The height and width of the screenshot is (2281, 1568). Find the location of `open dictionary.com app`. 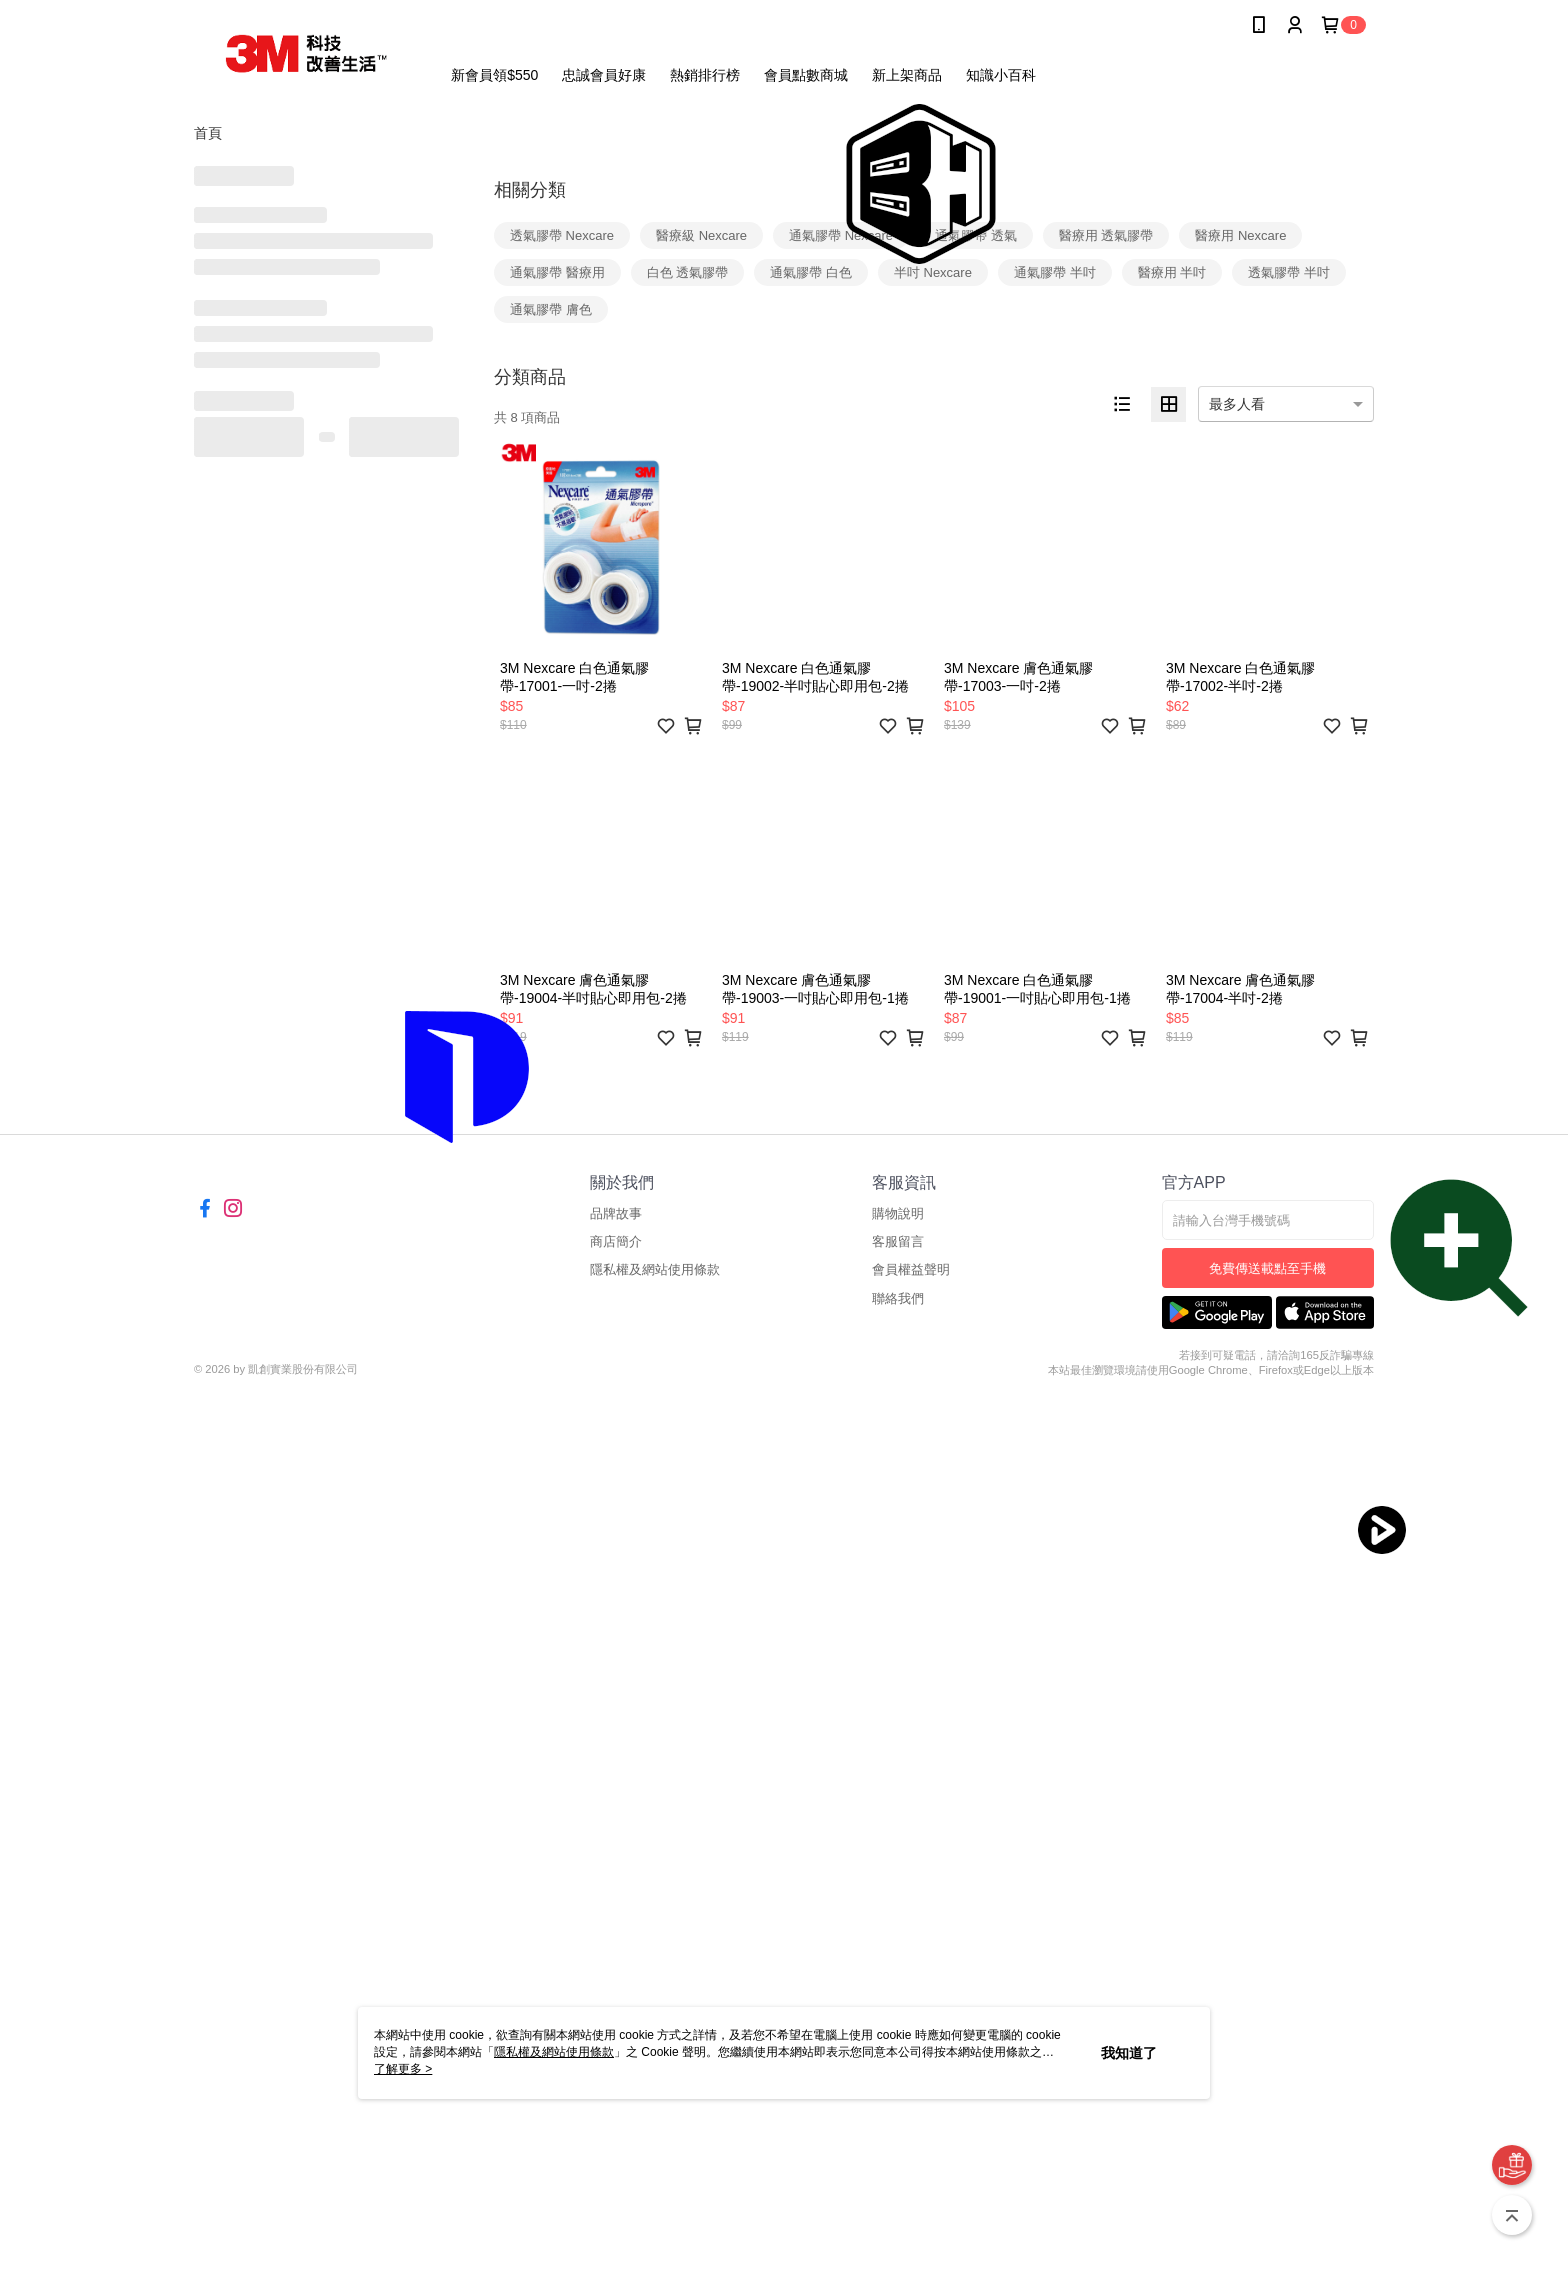

open dictionary.com app is located at coordinates (467, 1077).